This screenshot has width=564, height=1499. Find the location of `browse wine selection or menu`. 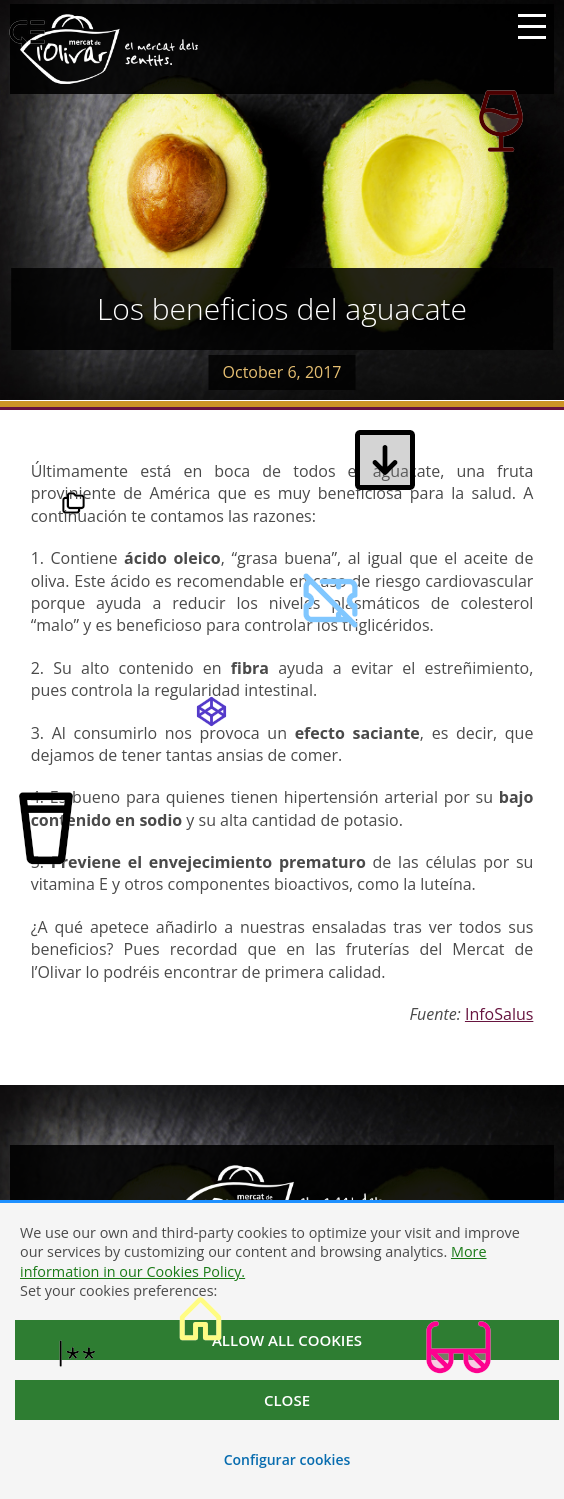

browse wine selection or menu is located at coordinates (501, 119).